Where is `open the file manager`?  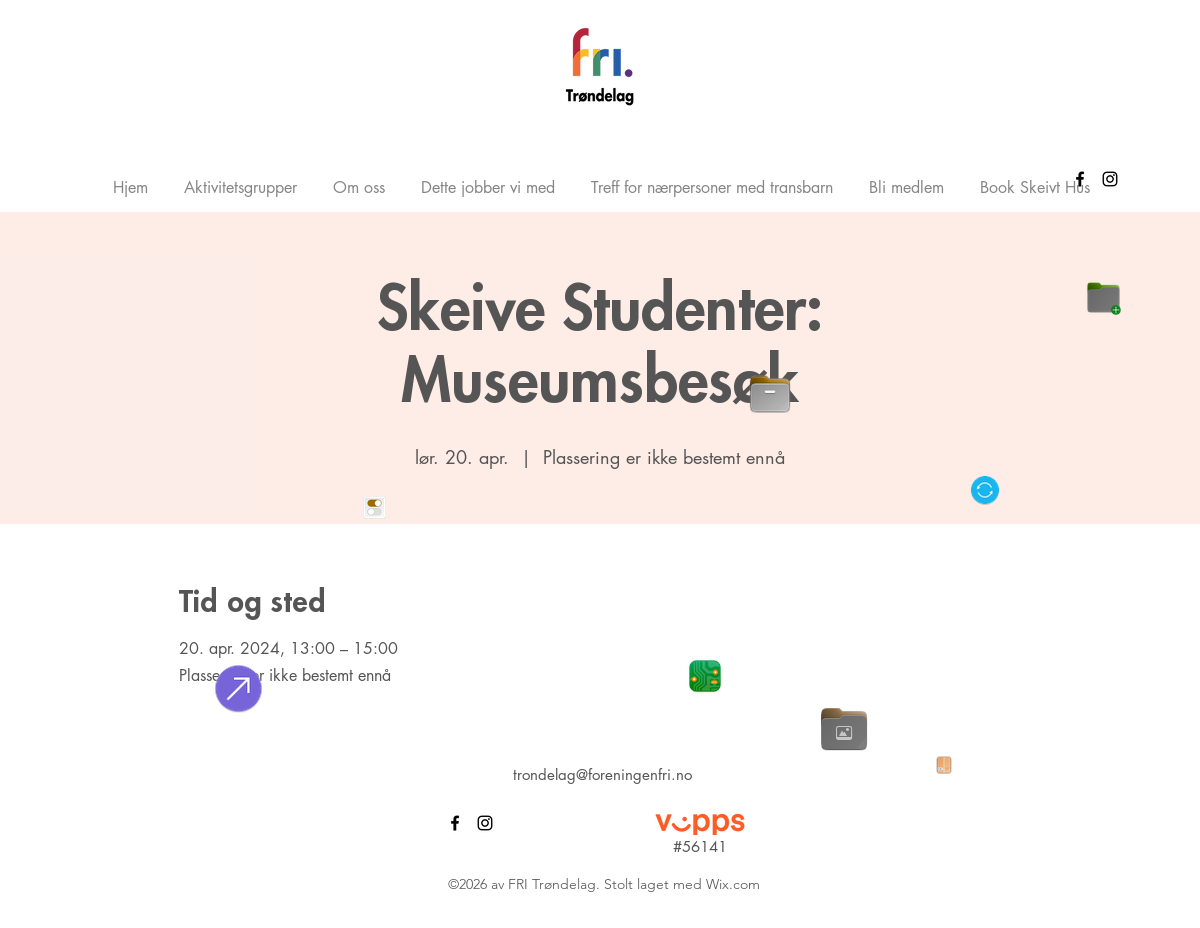
open the file manager is located at coordinates (770, 394).